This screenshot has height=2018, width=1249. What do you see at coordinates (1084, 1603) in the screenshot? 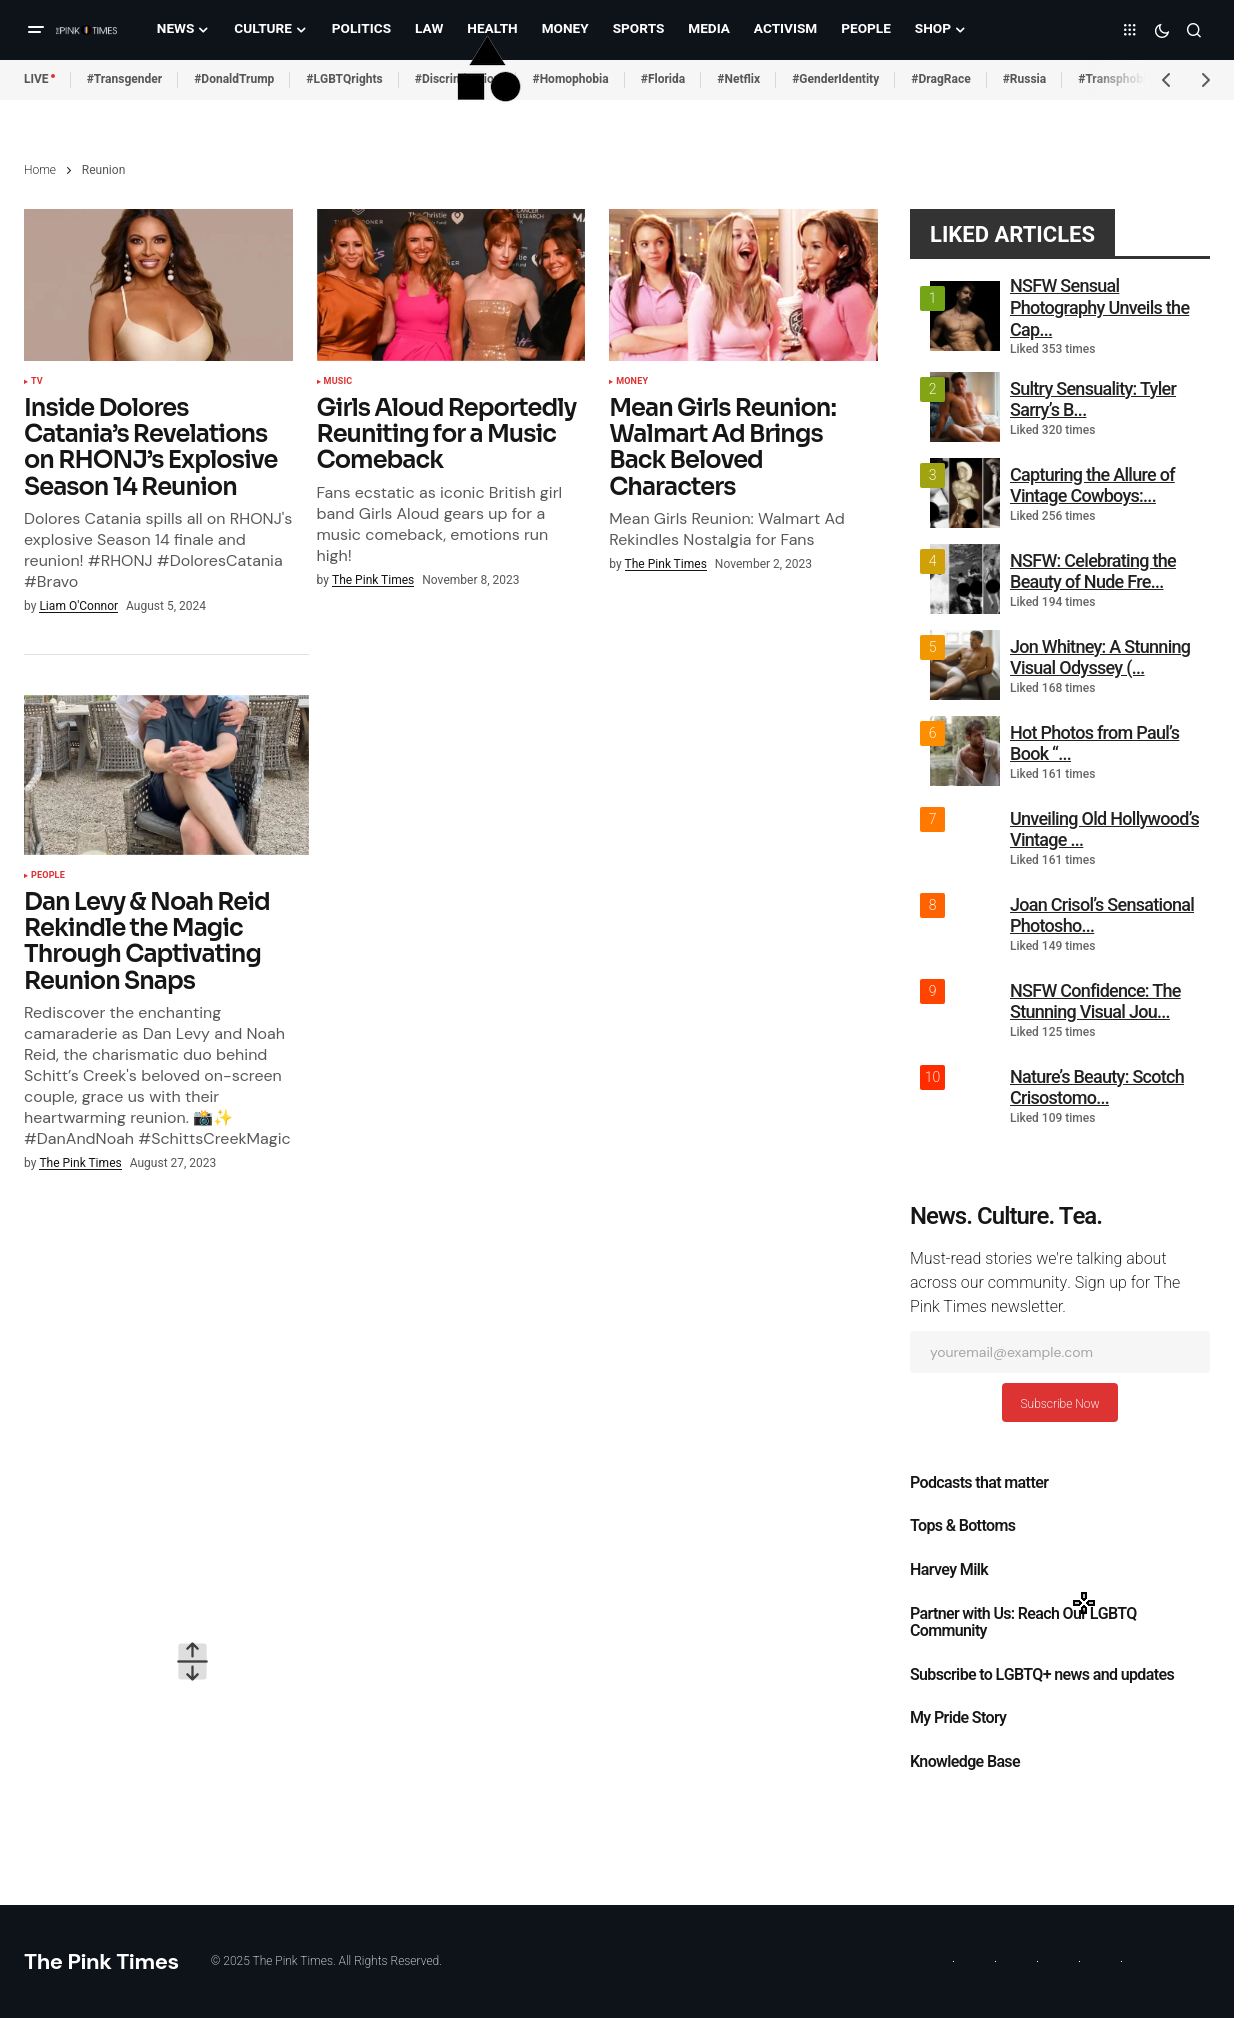
I see `access gaming features or settings` at bounding box center [1084, 1603].